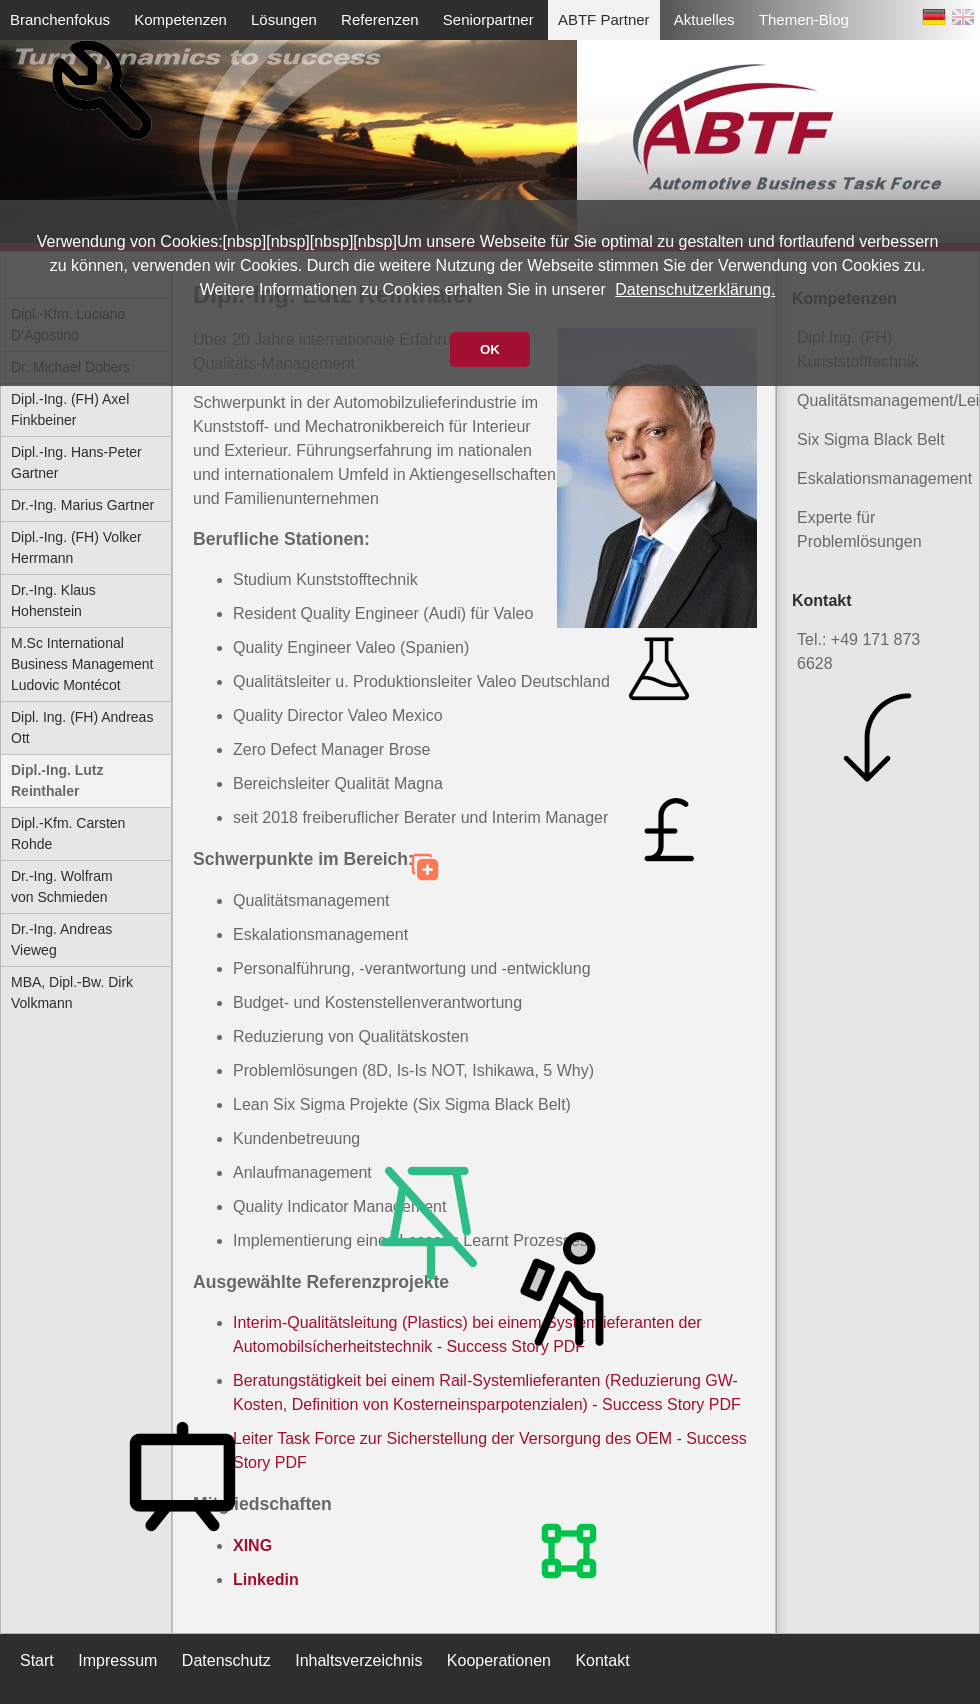  I want to click on start or view a presentation, so click(182, 1478).